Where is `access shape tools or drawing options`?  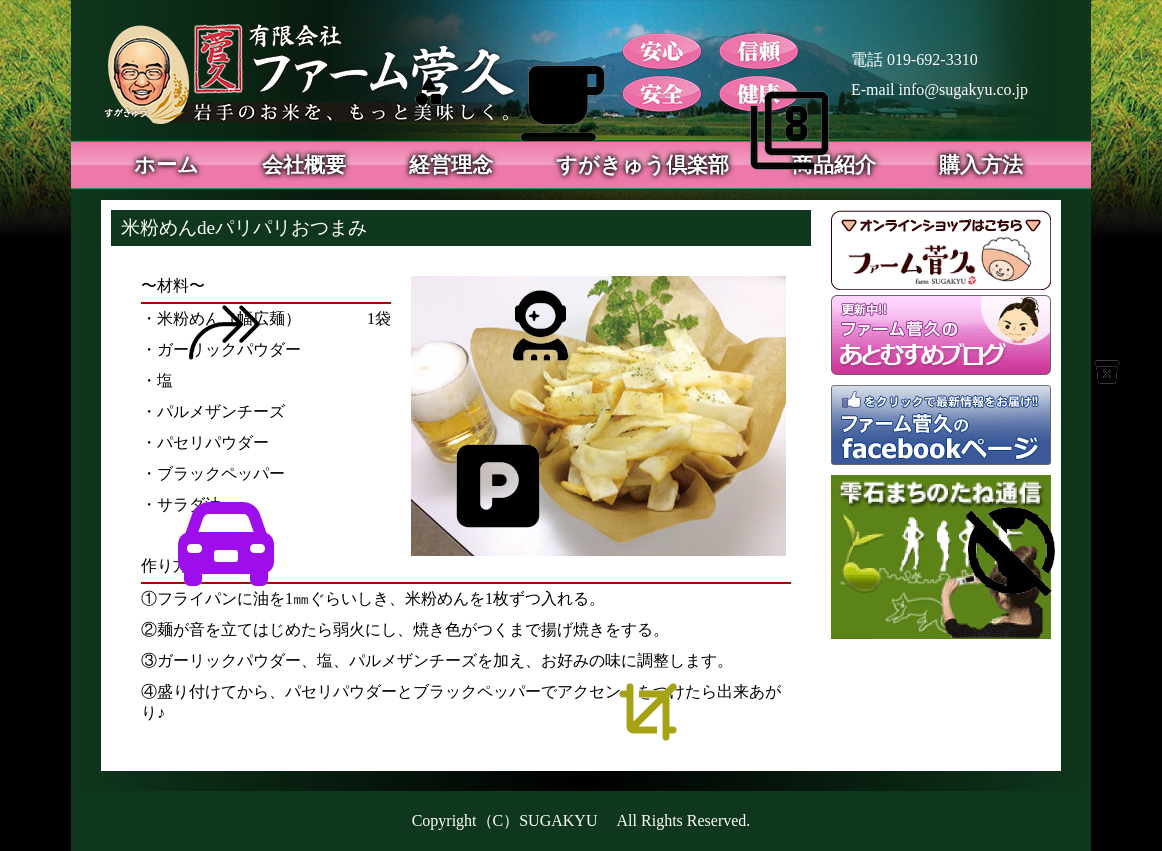
access shape tools or drawing options is located at coordinates (429, 92).